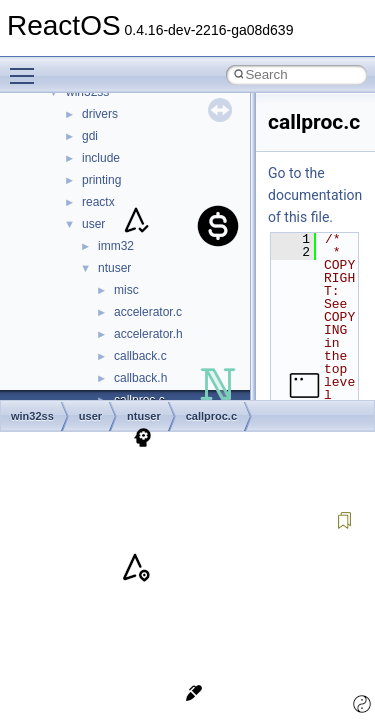  Describe the element at coordinates (362, 704) in the screenshot. I see `toggle balance or harmony mode` at that location.